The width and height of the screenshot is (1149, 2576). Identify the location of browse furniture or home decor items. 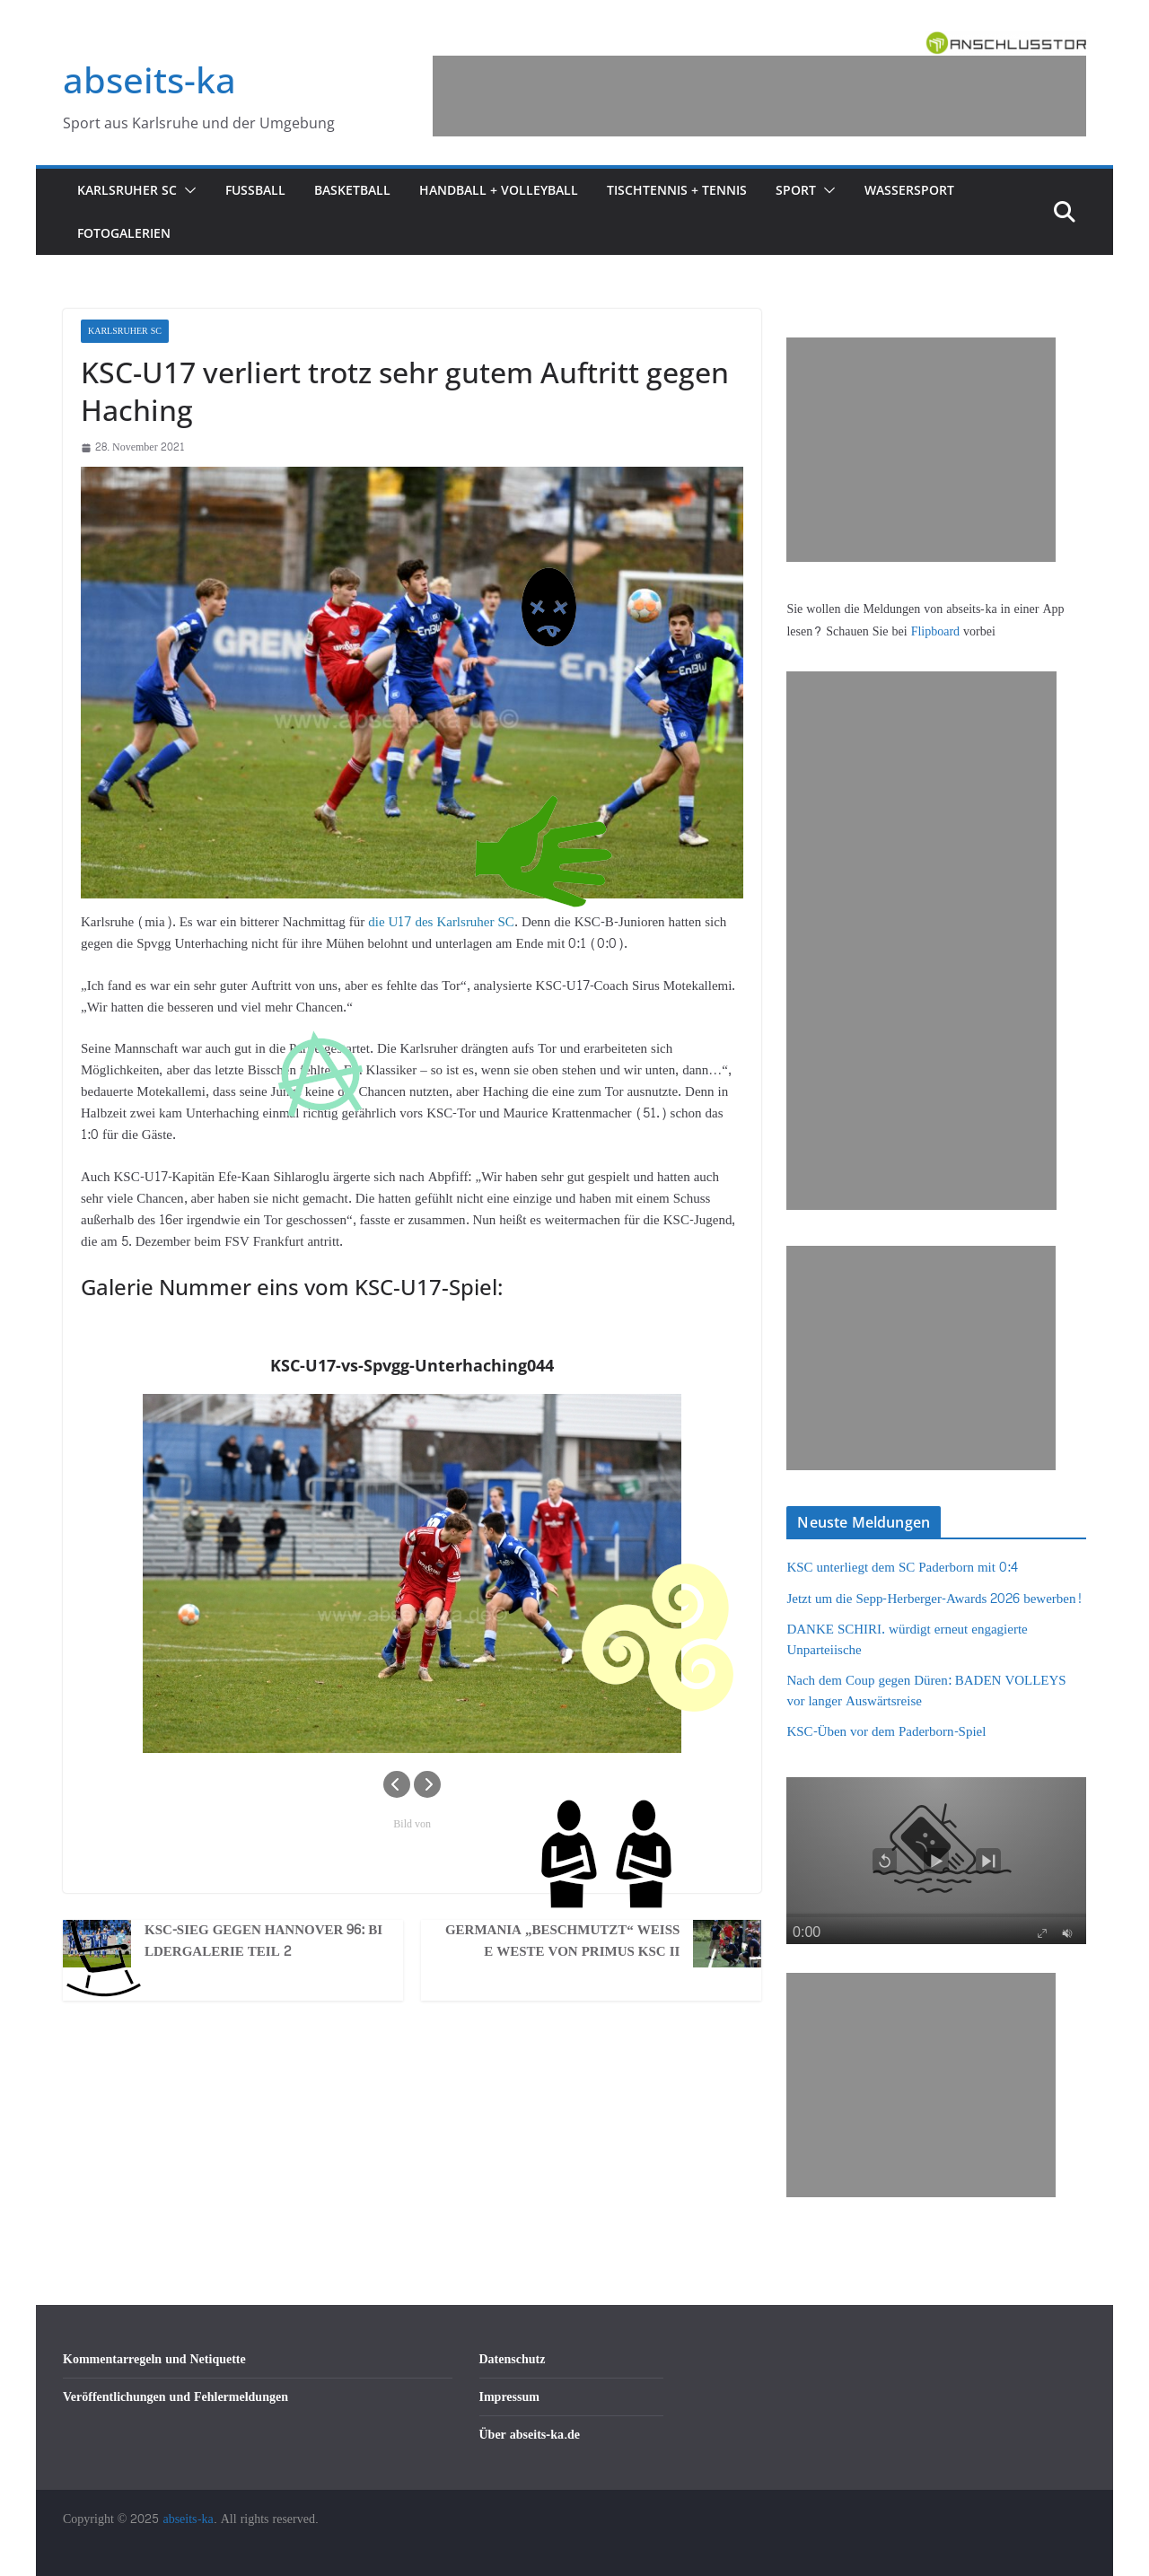
(103, 1958).